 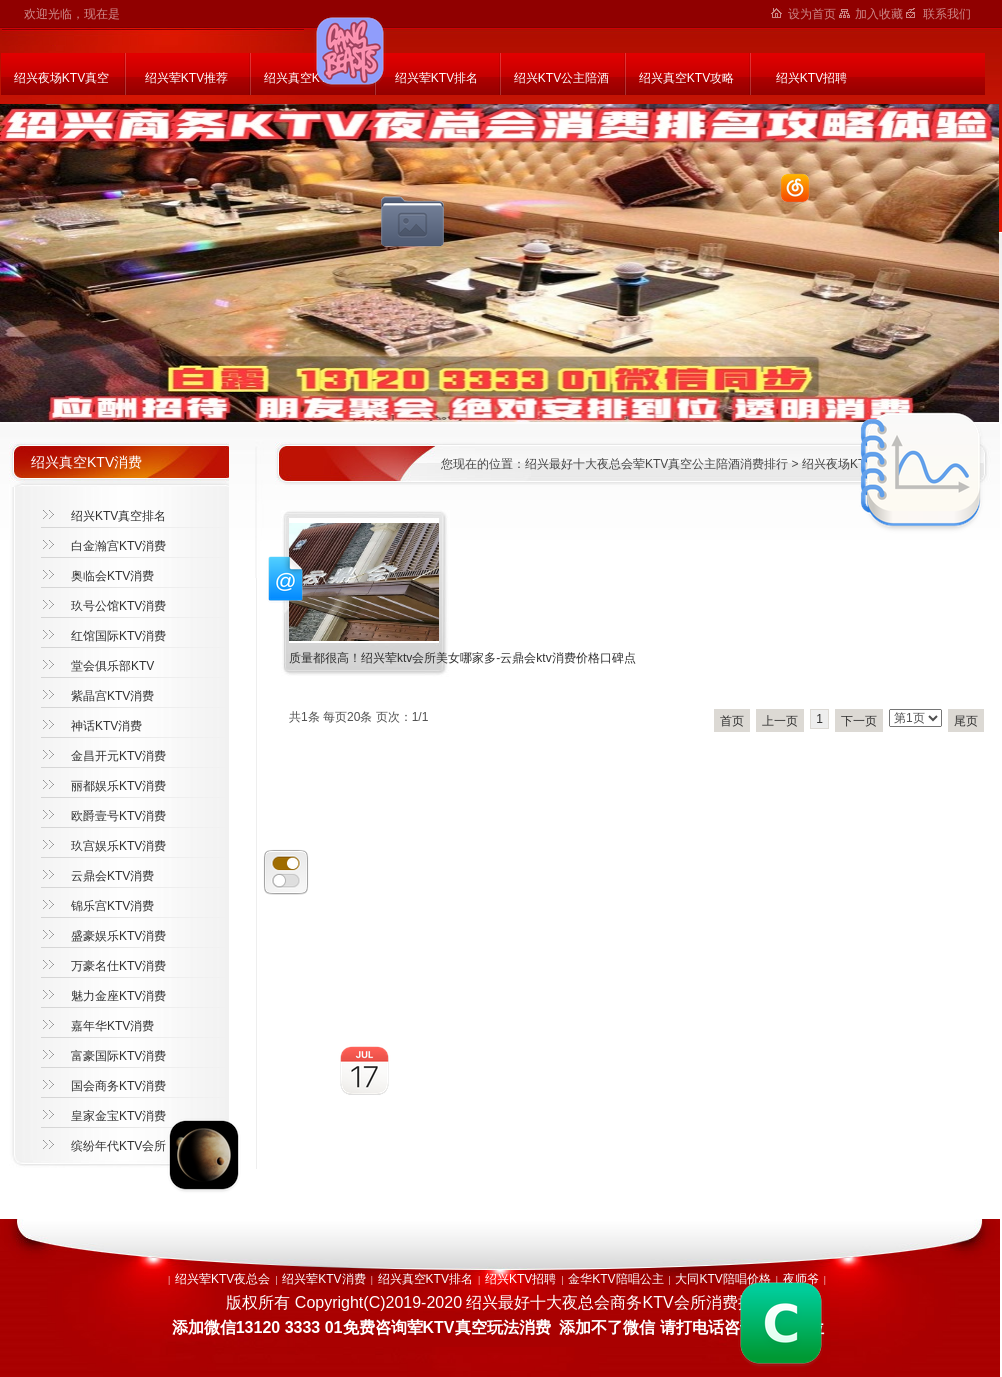 What do you see at coordinates (364, 1070) in the screenshot?
I see `open the calendar app` at bounding box center [364, 1070].